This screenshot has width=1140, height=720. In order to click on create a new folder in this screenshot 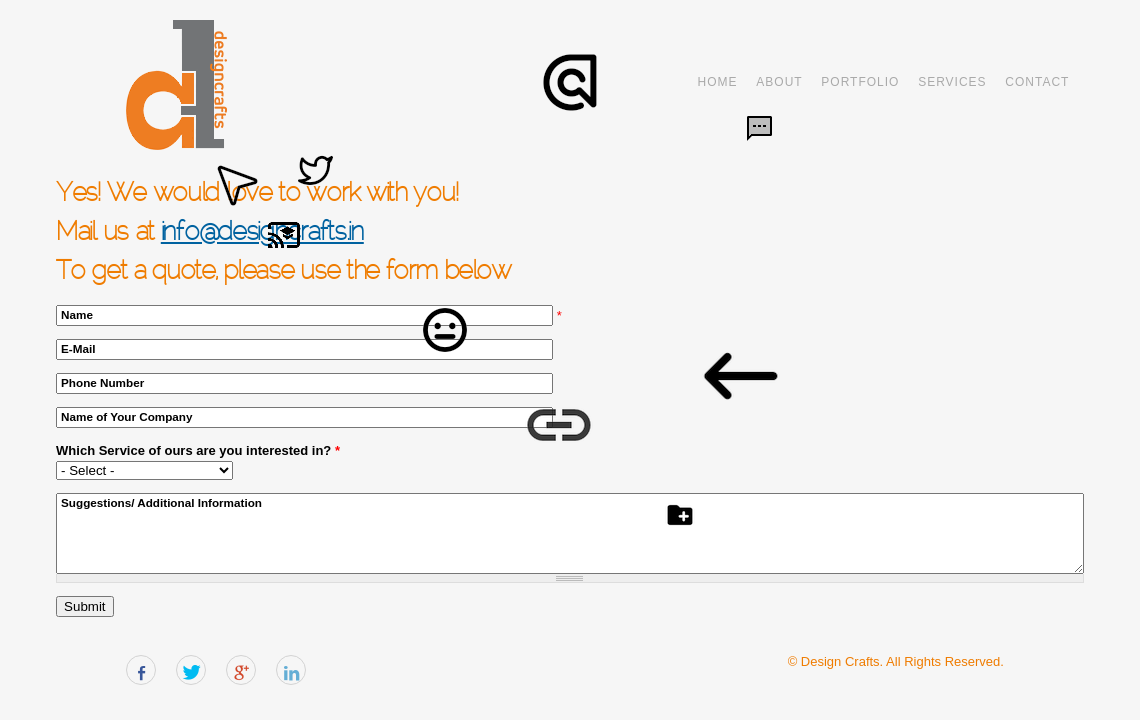, I will do `click(680, 515)`.